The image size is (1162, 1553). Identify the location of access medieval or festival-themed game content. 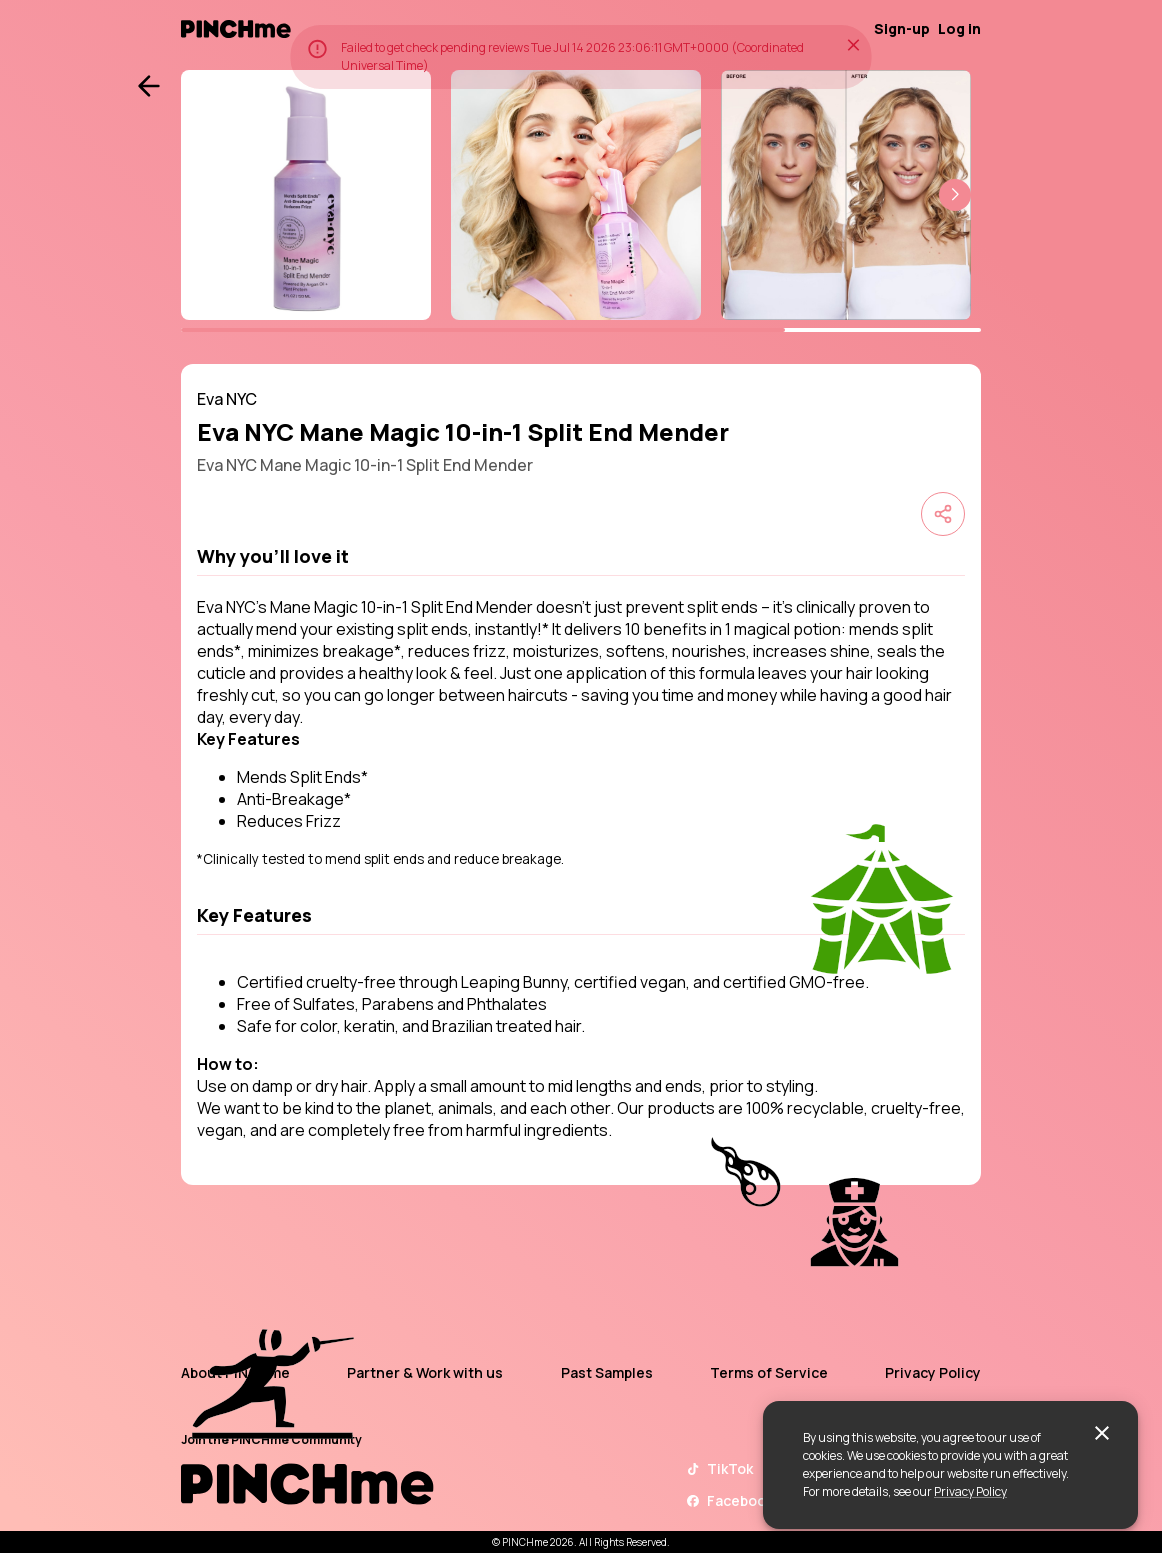
(882, 899).